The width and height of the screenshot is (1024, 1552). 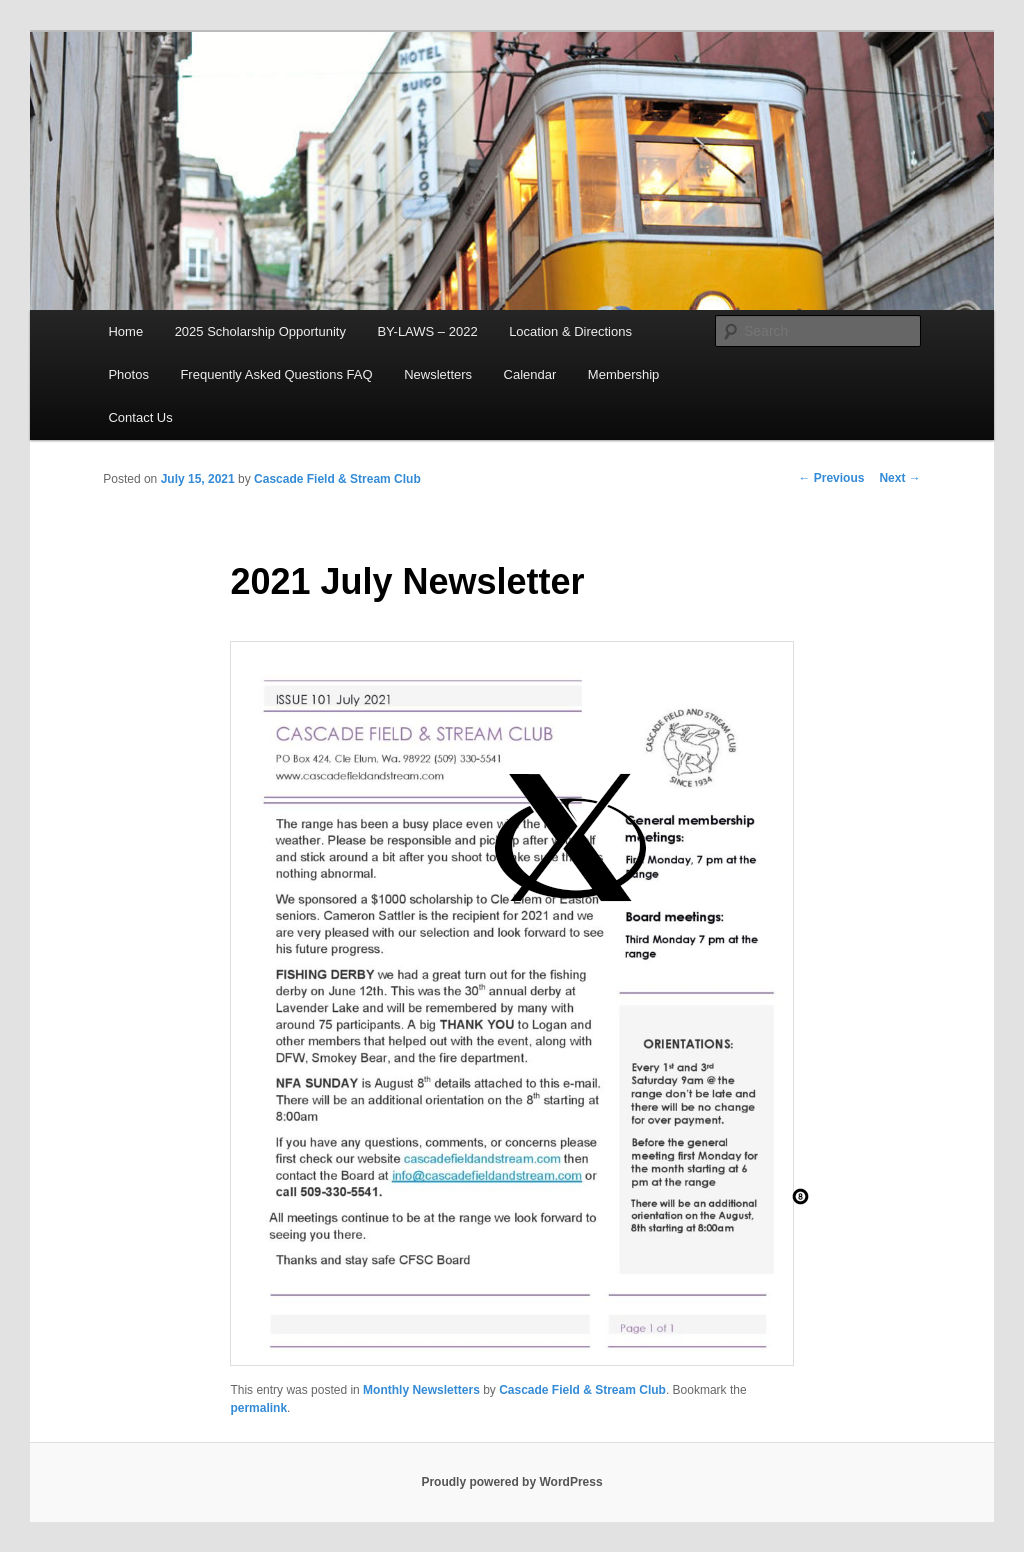 I want to click on access billiards or pool game, so click(x=800, y=1196).